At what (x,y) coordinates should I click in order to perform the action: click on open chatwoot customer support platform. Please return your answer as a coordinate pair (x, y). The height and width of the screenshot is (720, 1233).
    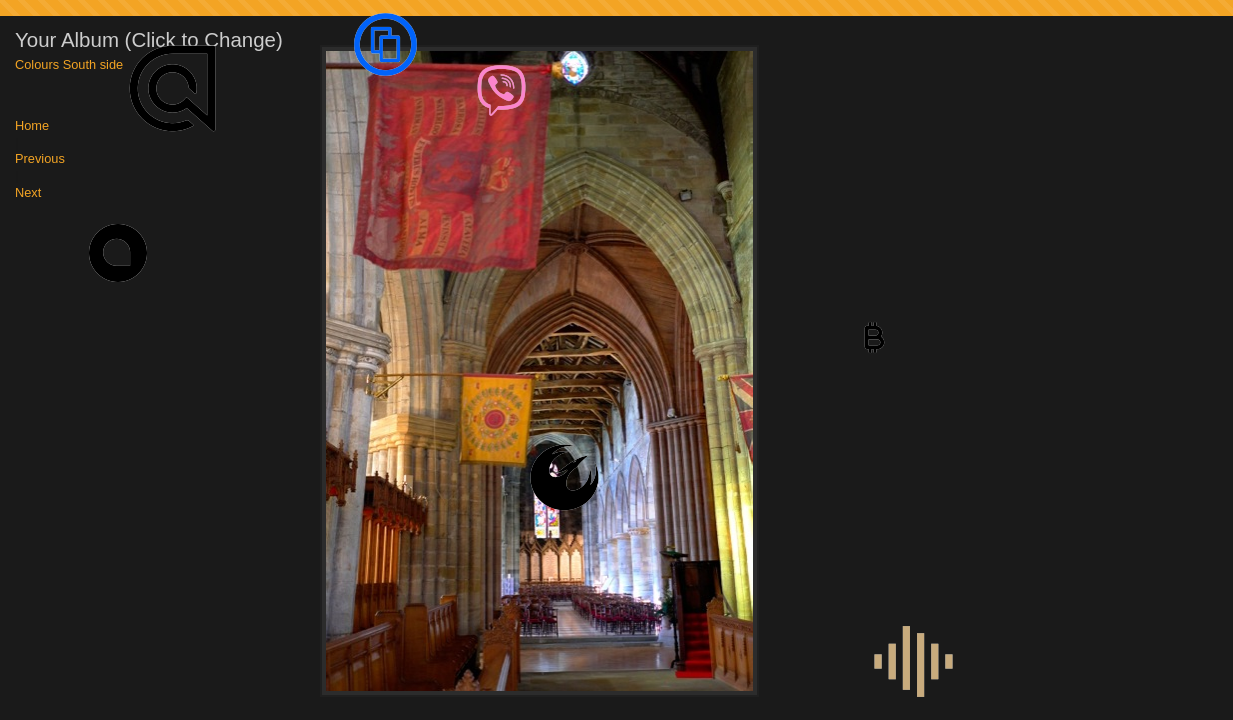
    Looking at the image, I should click on (118, 253).